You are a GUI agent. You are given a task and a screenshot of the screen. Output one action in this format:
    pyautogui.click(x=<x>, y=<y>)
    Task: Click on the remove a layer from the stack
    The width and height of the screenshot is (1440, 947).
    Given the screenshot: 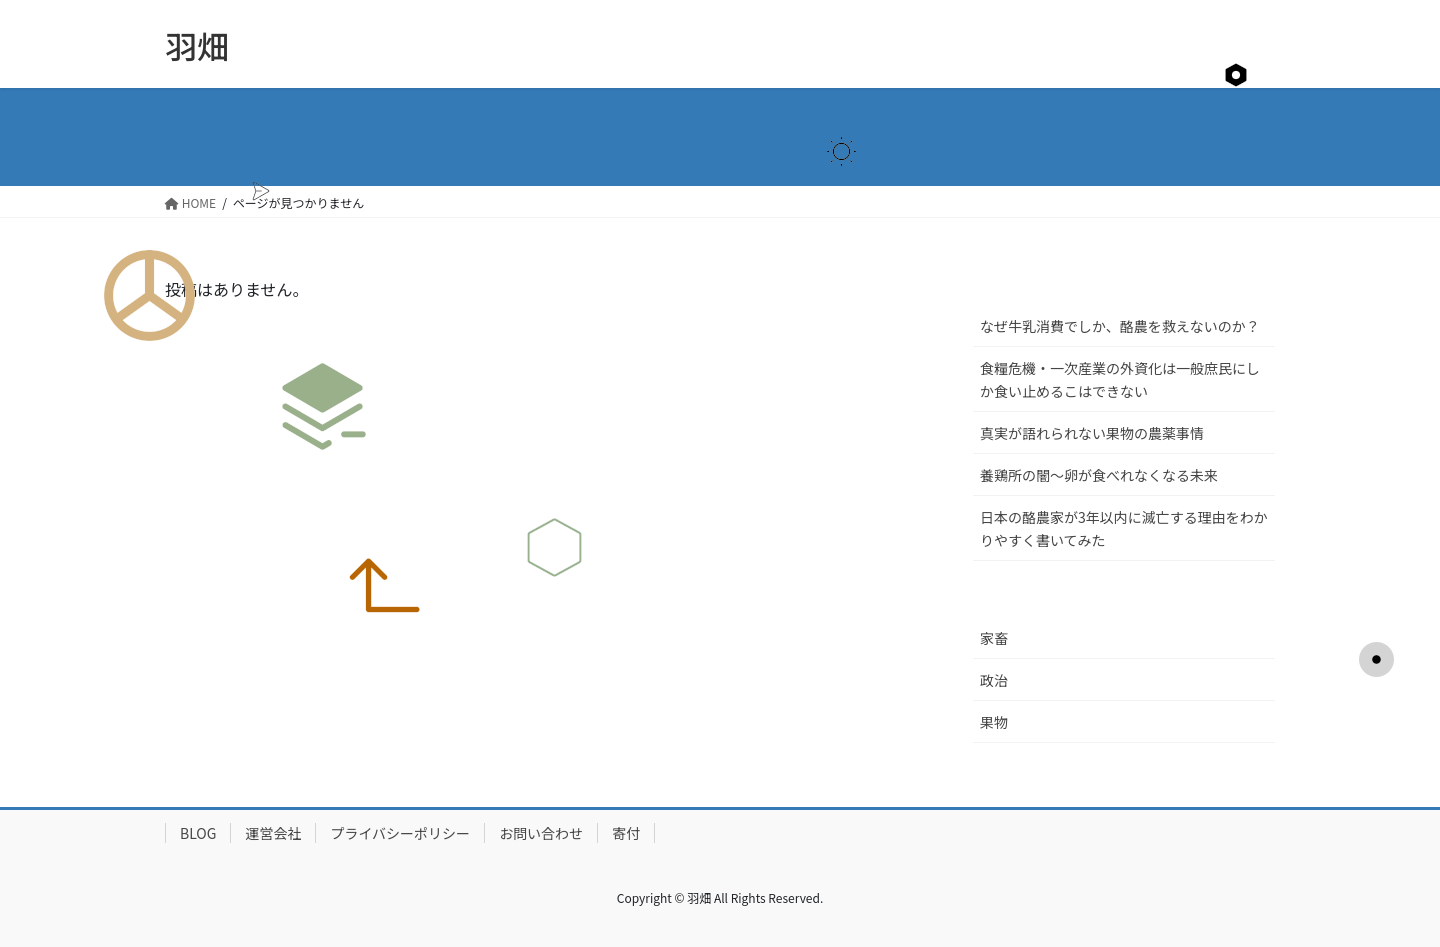 What is the action you would take?
    pyautogui.click(x=322, y=406)
    